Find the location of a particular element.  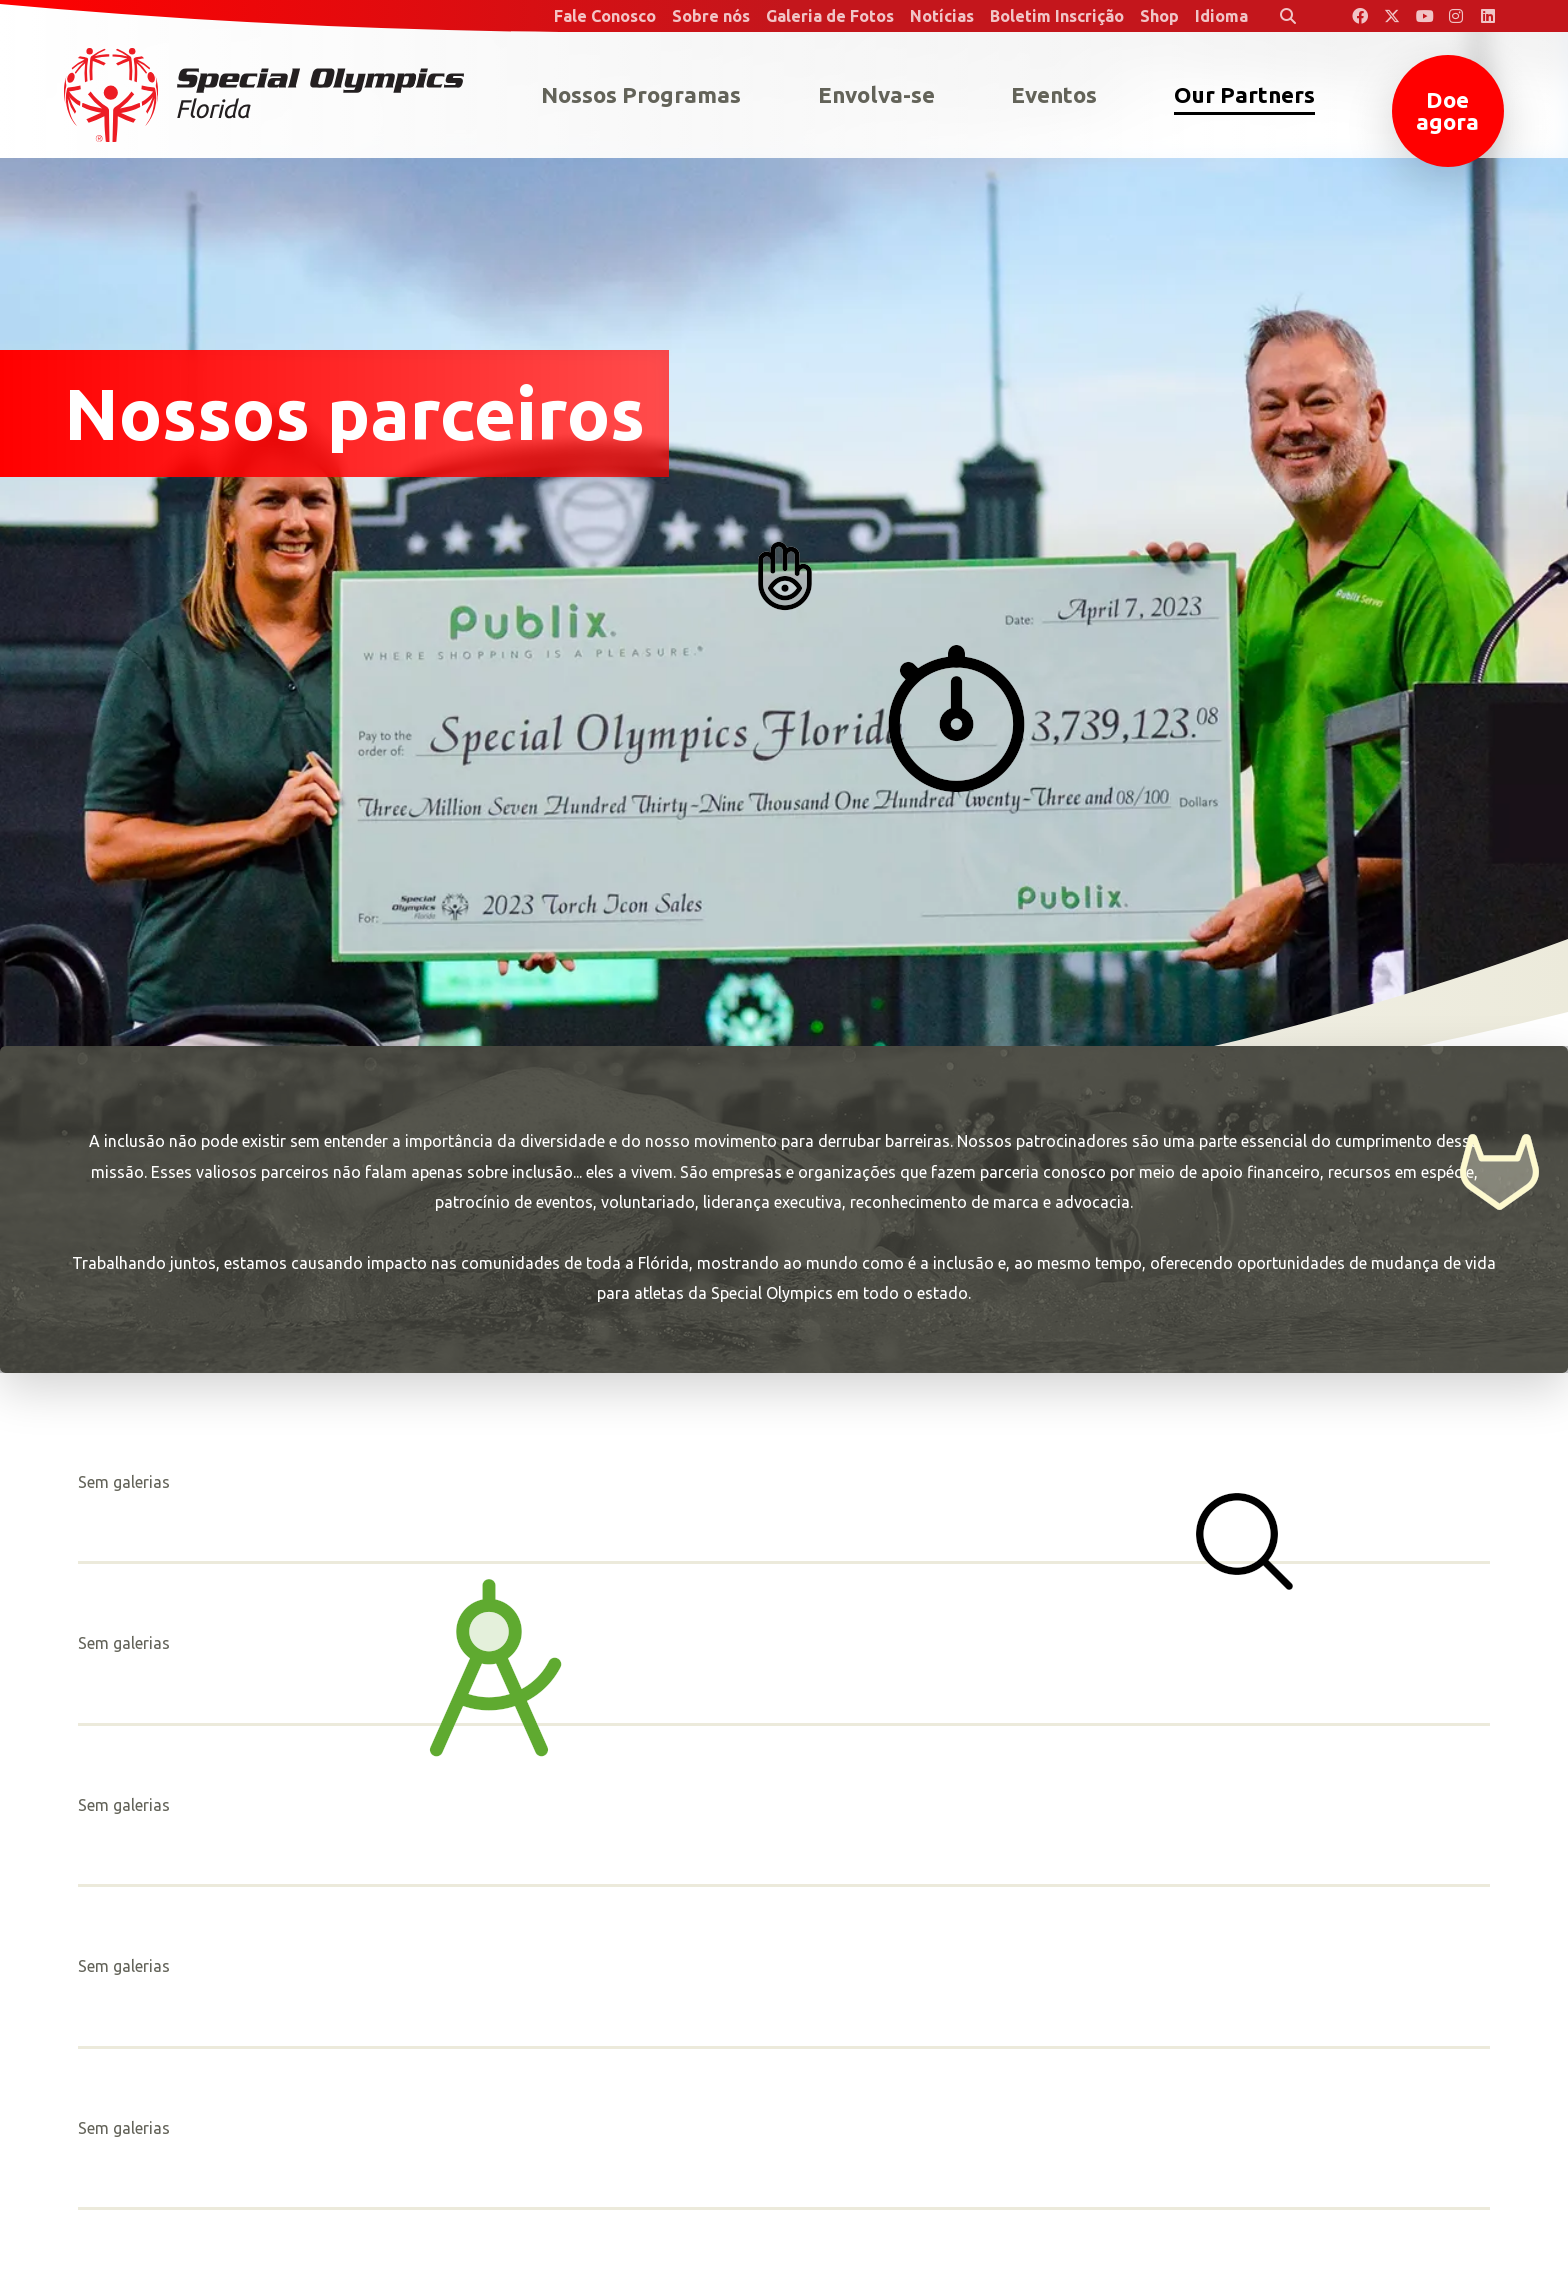

start or view a timer is located at coordinates (956, 718).